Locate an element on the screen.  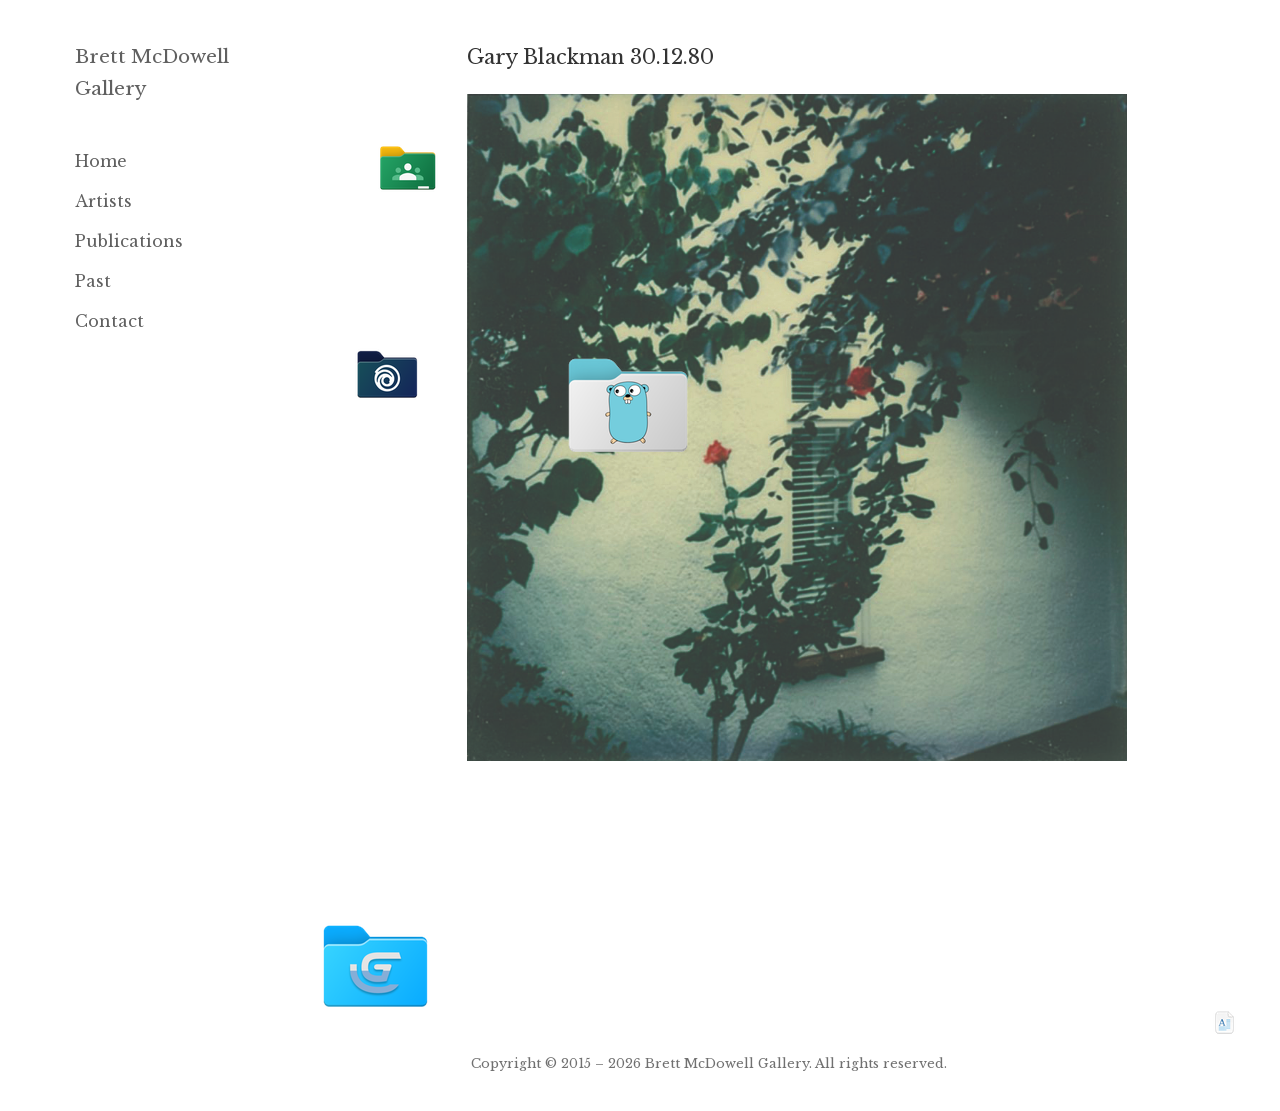
open folder containing Go programming files is located at coordinates (627, 408).